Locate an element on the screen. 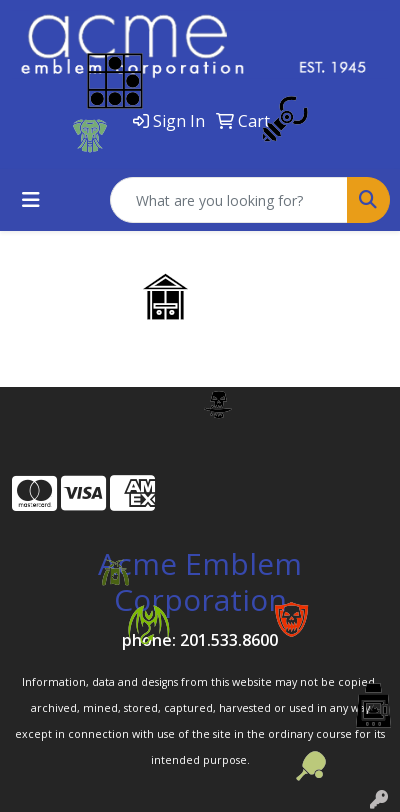 This screenshot has height=812, width=400. access furnace or heating controls is located at coordinates (373, 705).